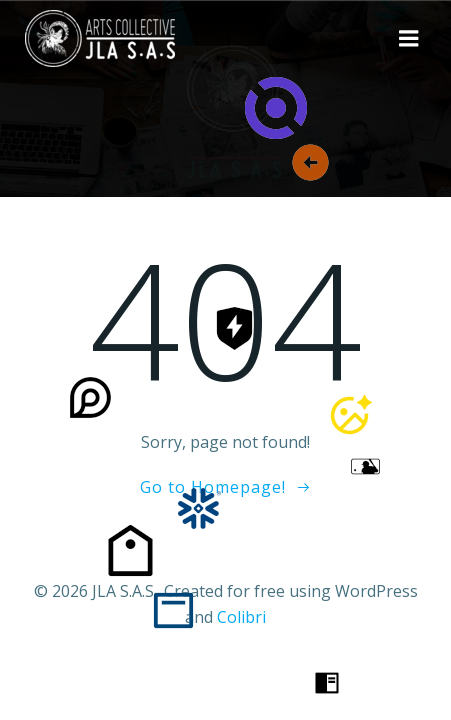 The width and height of the screenshot is (451, 720). Describe the element at coordinates (349, 415) in the screenshot. I see `generate AI-enhanced image` at that location.